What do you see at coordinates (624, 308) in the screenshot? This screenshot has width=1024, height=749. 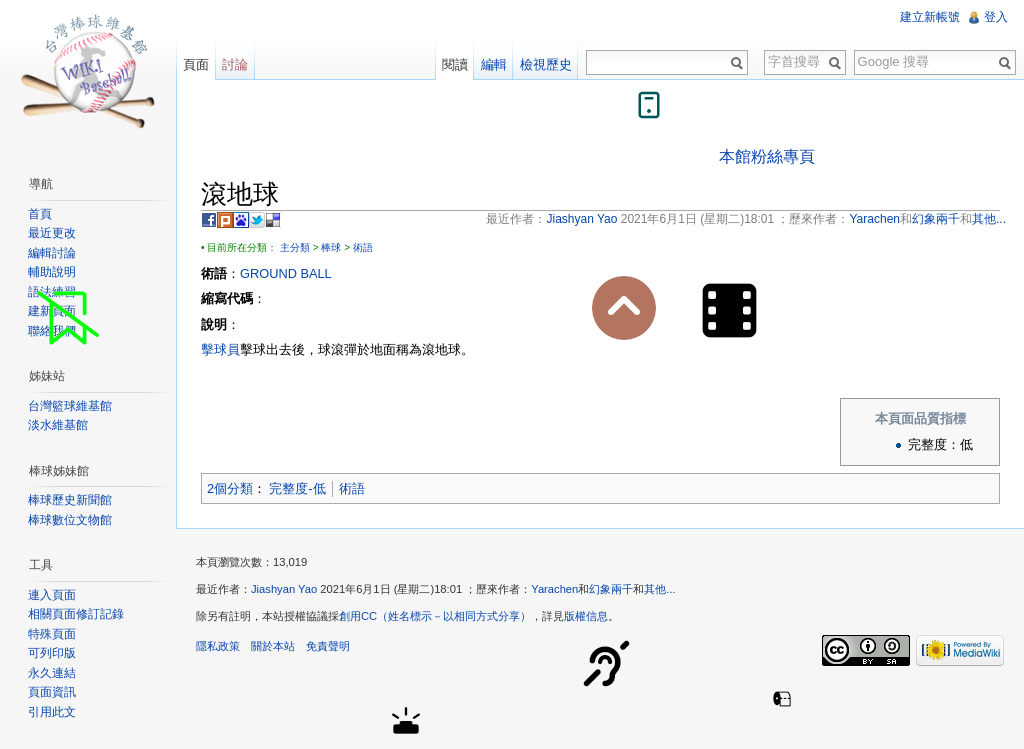 I see `scroll to top of page` at bounding box center [624, 308].